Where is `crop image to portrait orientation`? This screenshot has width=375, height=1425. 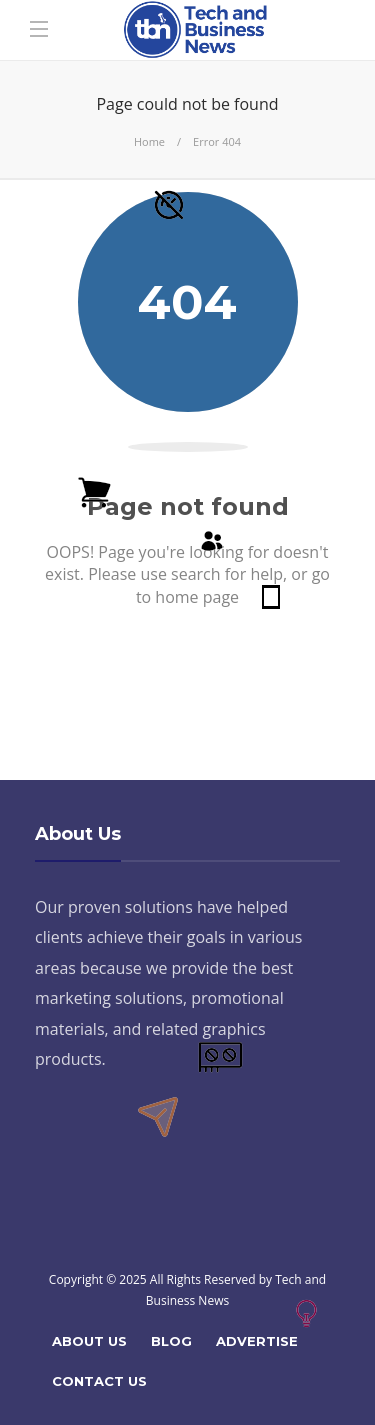 crop image to portrait orientation is located at coordinates (271, 597).